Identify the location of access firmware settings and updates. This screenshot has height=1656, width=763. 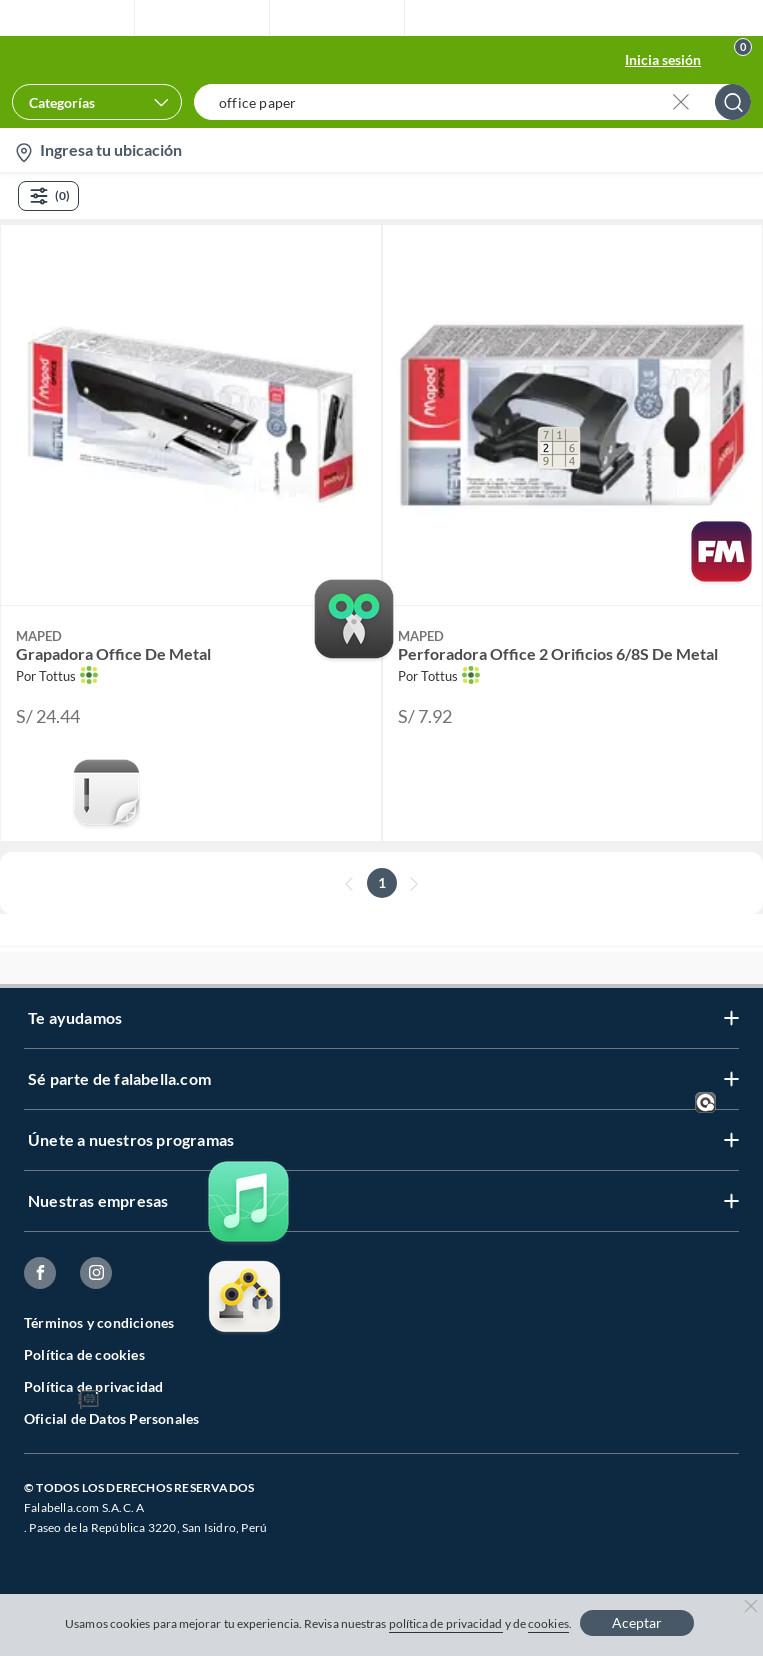
(88, 1398).